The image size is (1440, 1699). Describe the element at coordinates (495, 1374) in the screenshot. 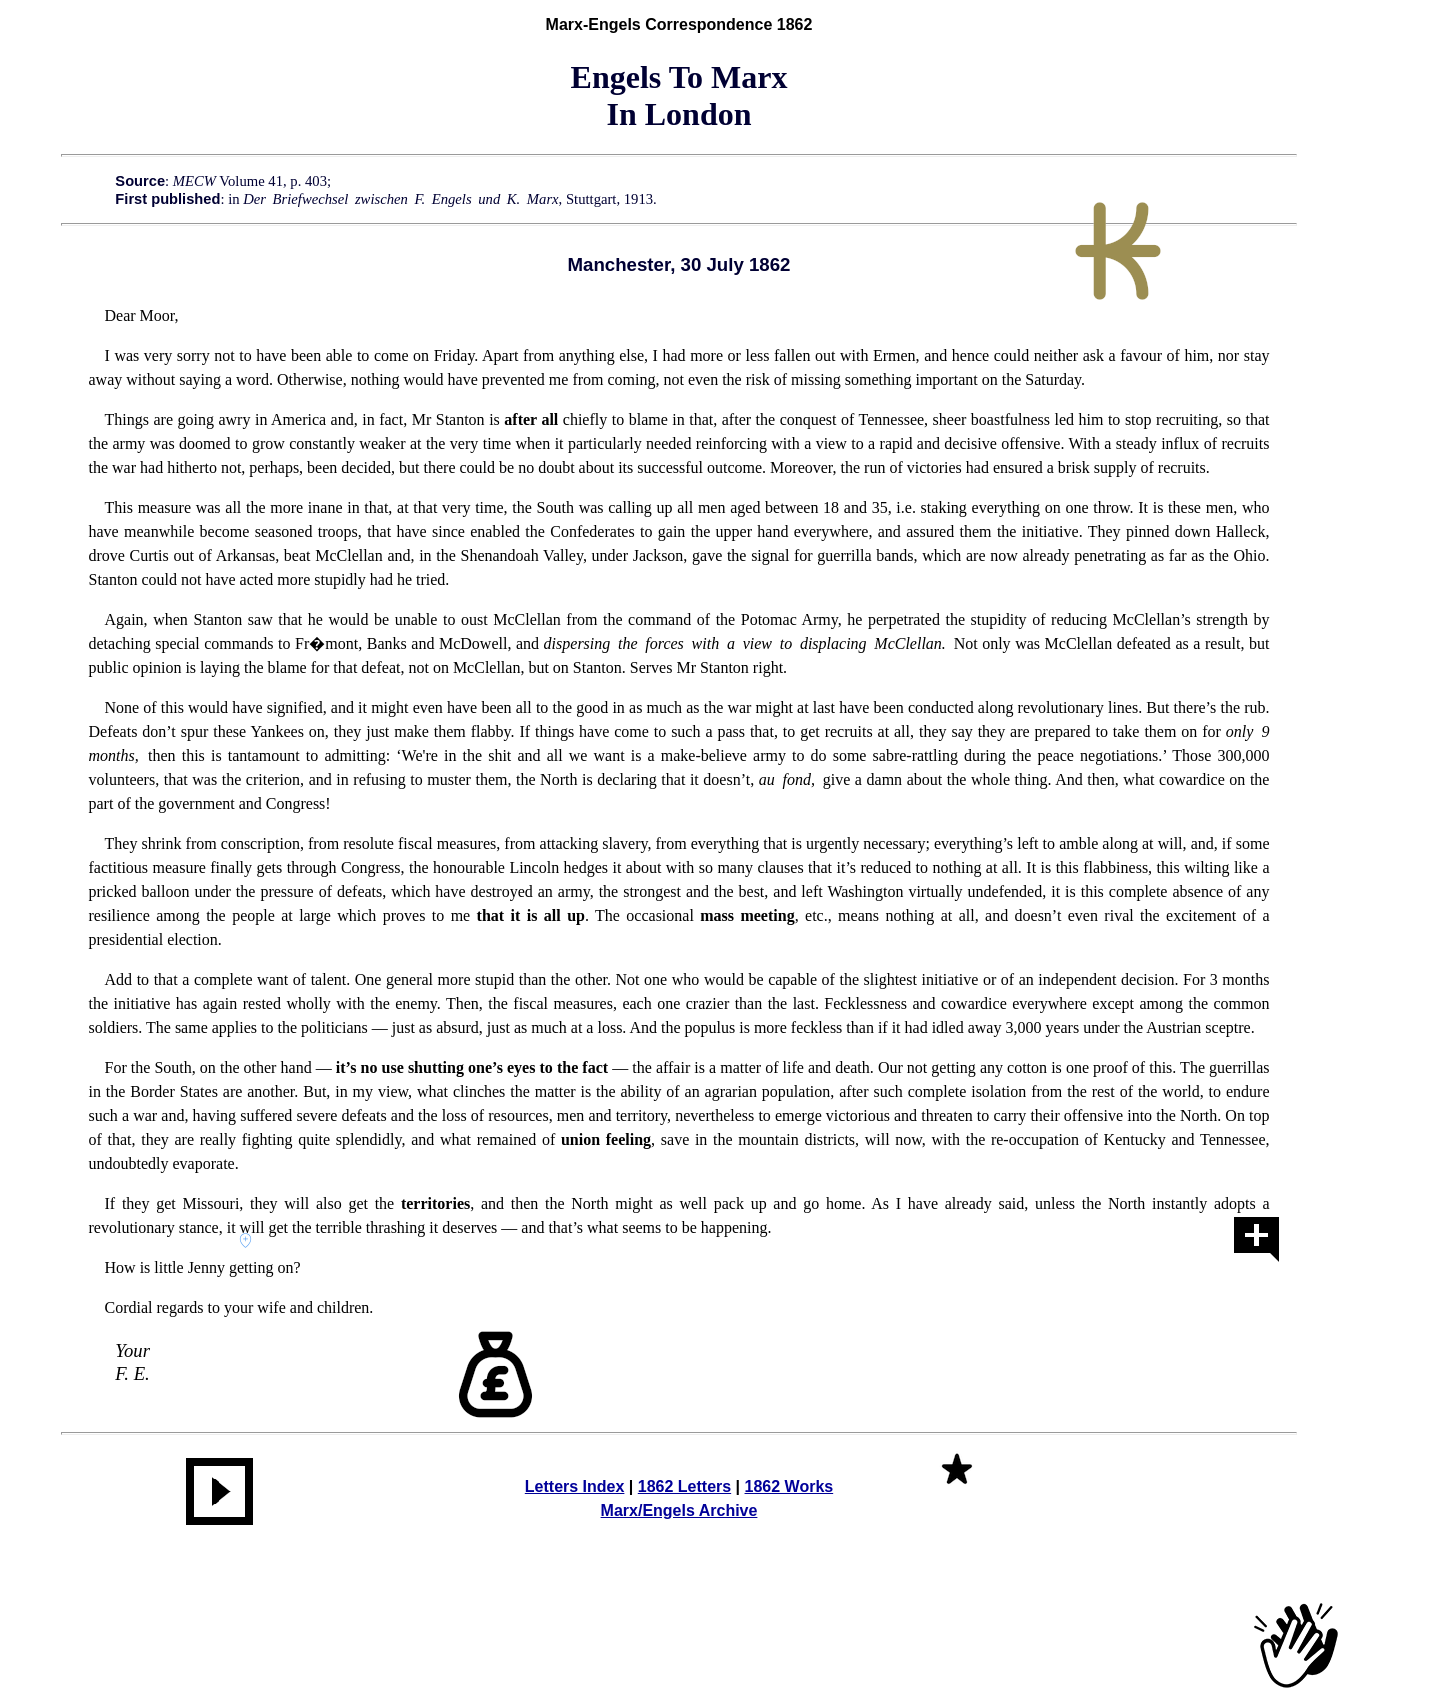

I see `view tax payment in pounds` at that location.